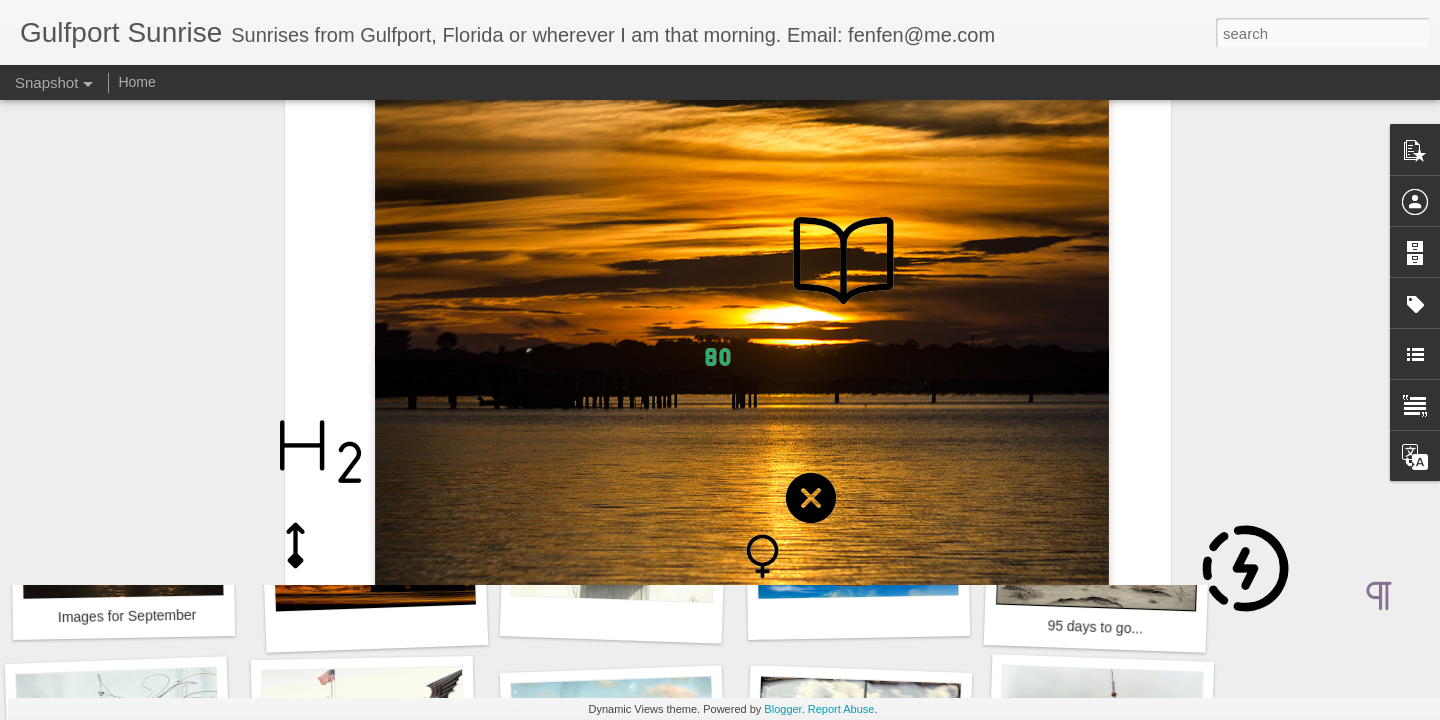  I want to click on battery is currently charging, so click(1245, 568).